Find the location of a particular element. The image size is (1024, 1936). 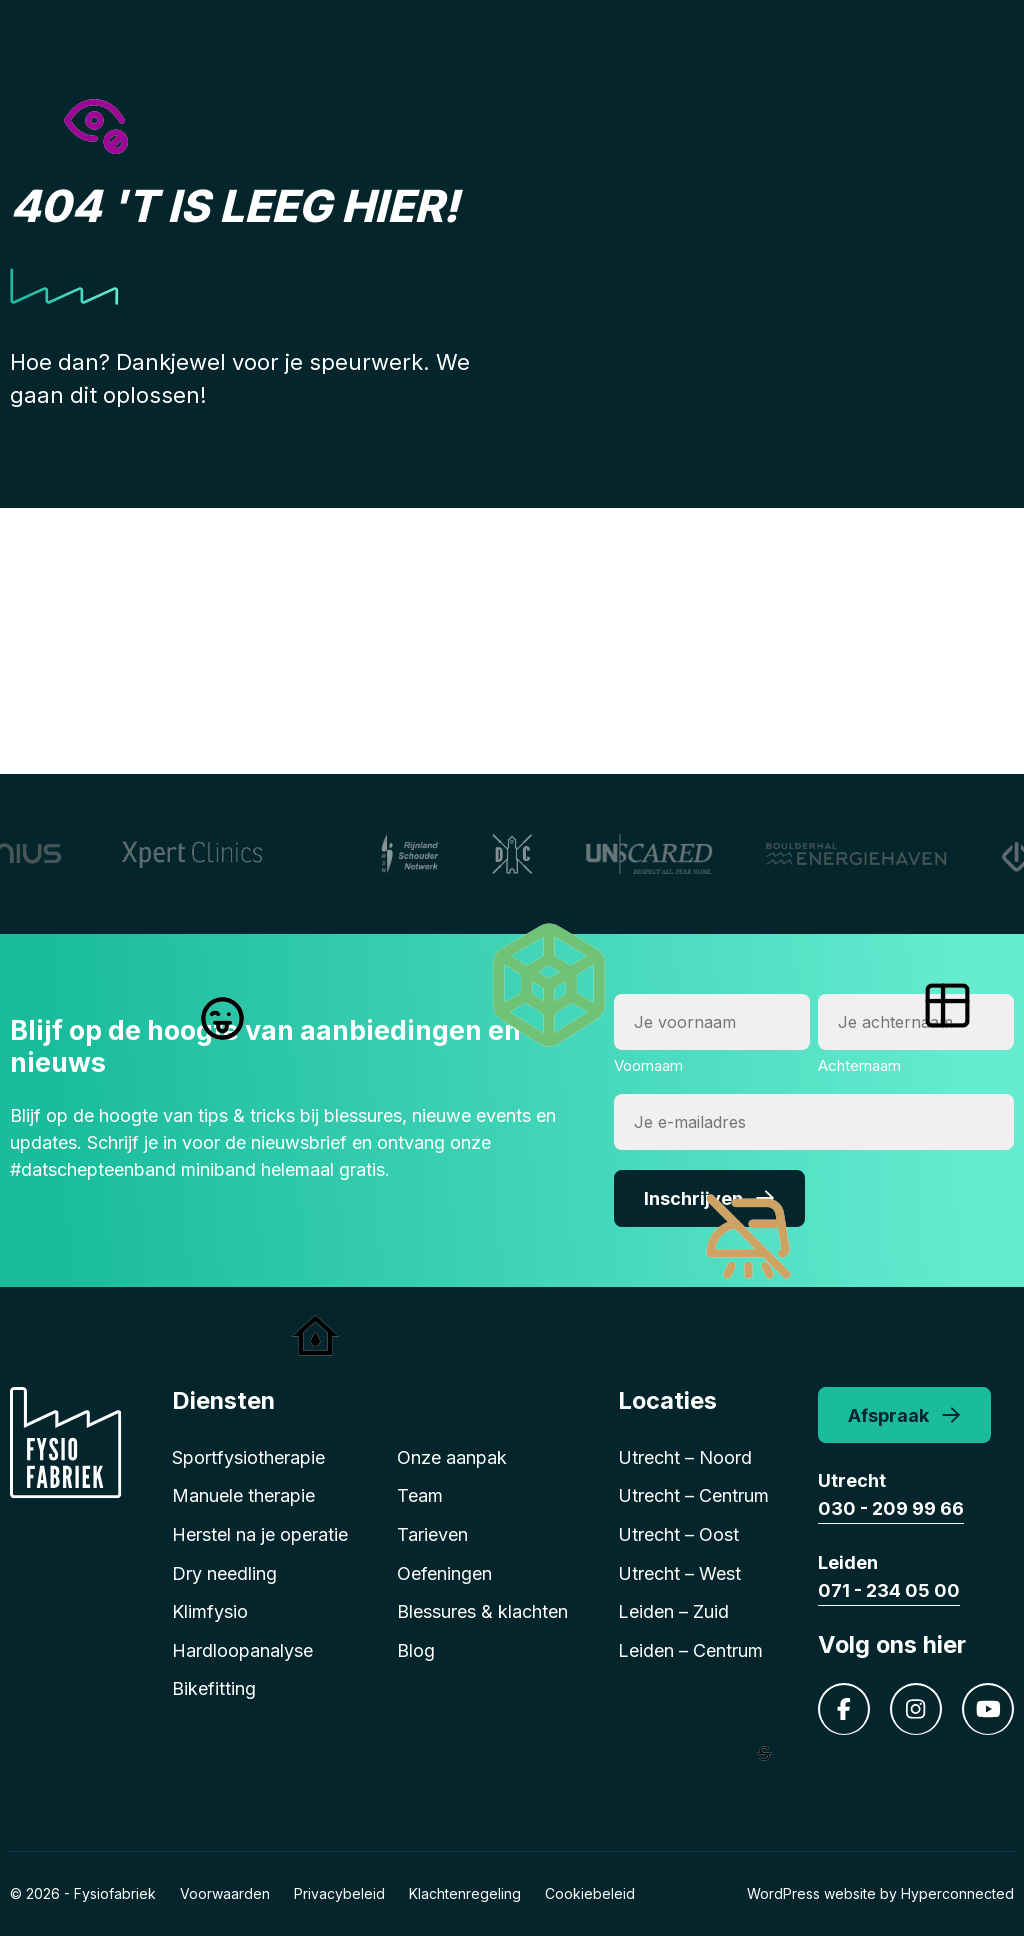

indicates water damage or flooding in a home is located at coordinates (315, 1336).